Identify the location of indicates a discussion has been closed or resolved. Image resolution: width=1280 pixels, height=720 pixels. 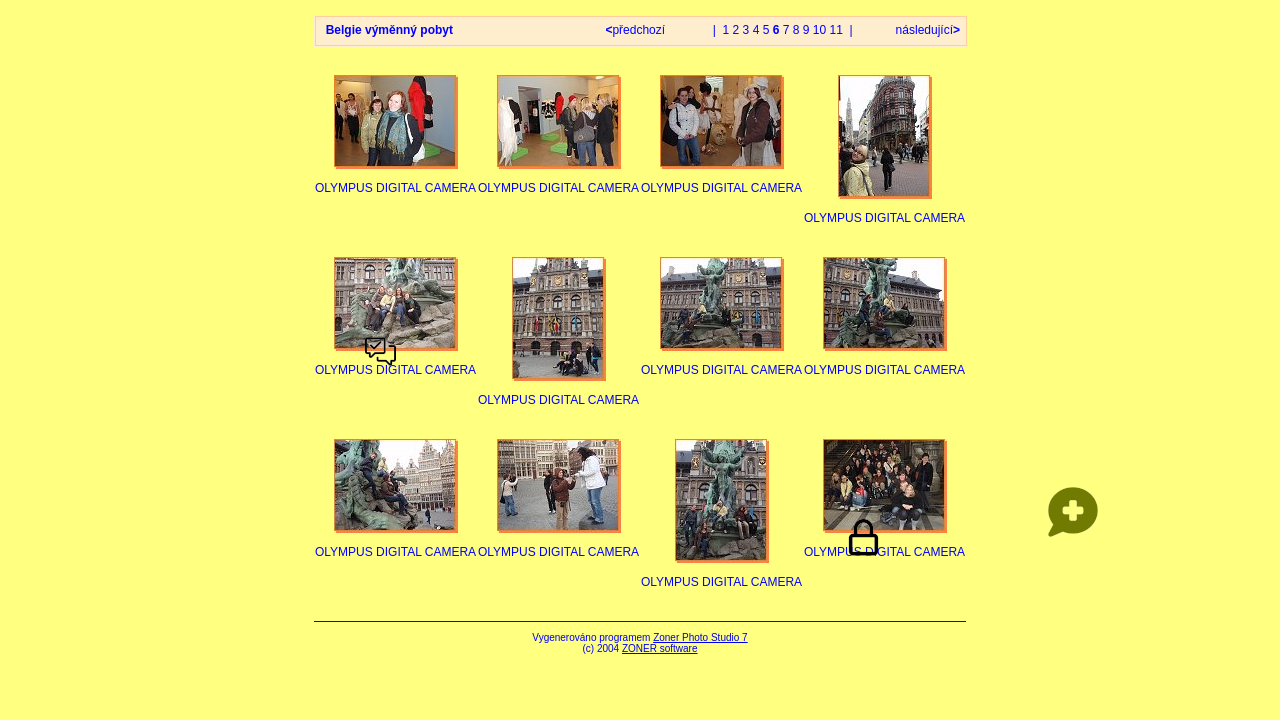
(380, 351).